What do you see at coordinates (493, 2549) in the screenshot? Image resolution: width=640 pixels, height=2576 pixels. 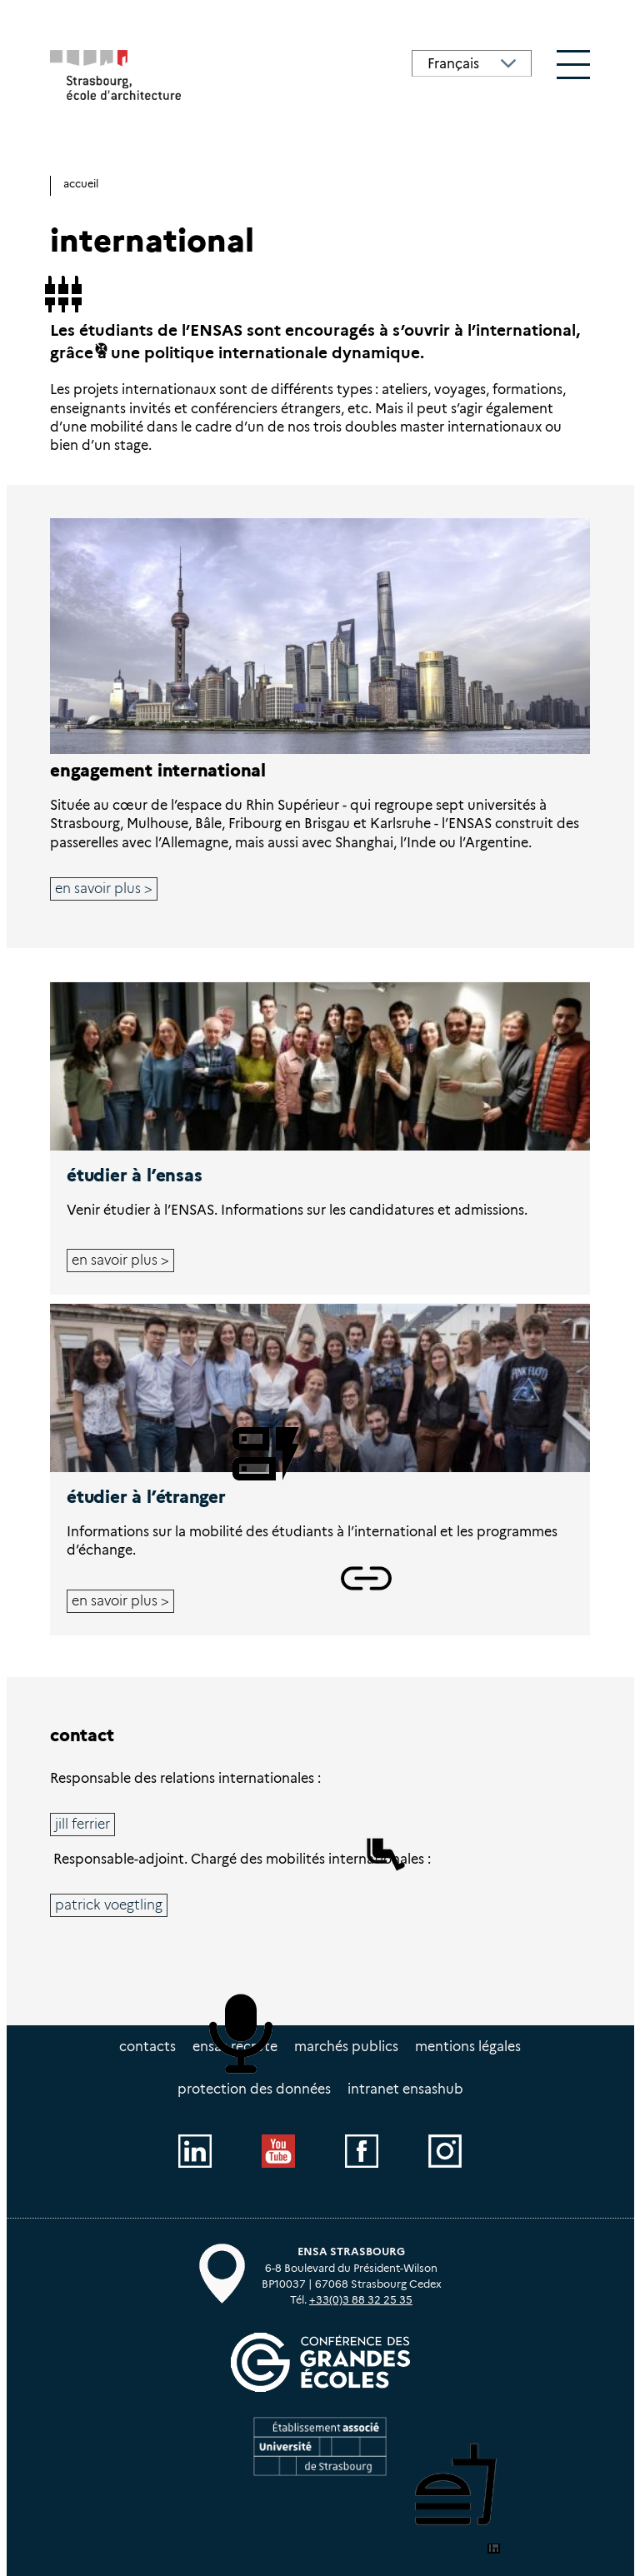 I see `switch to quilt or mosaic view layout` at bounding box center [493, 2549].